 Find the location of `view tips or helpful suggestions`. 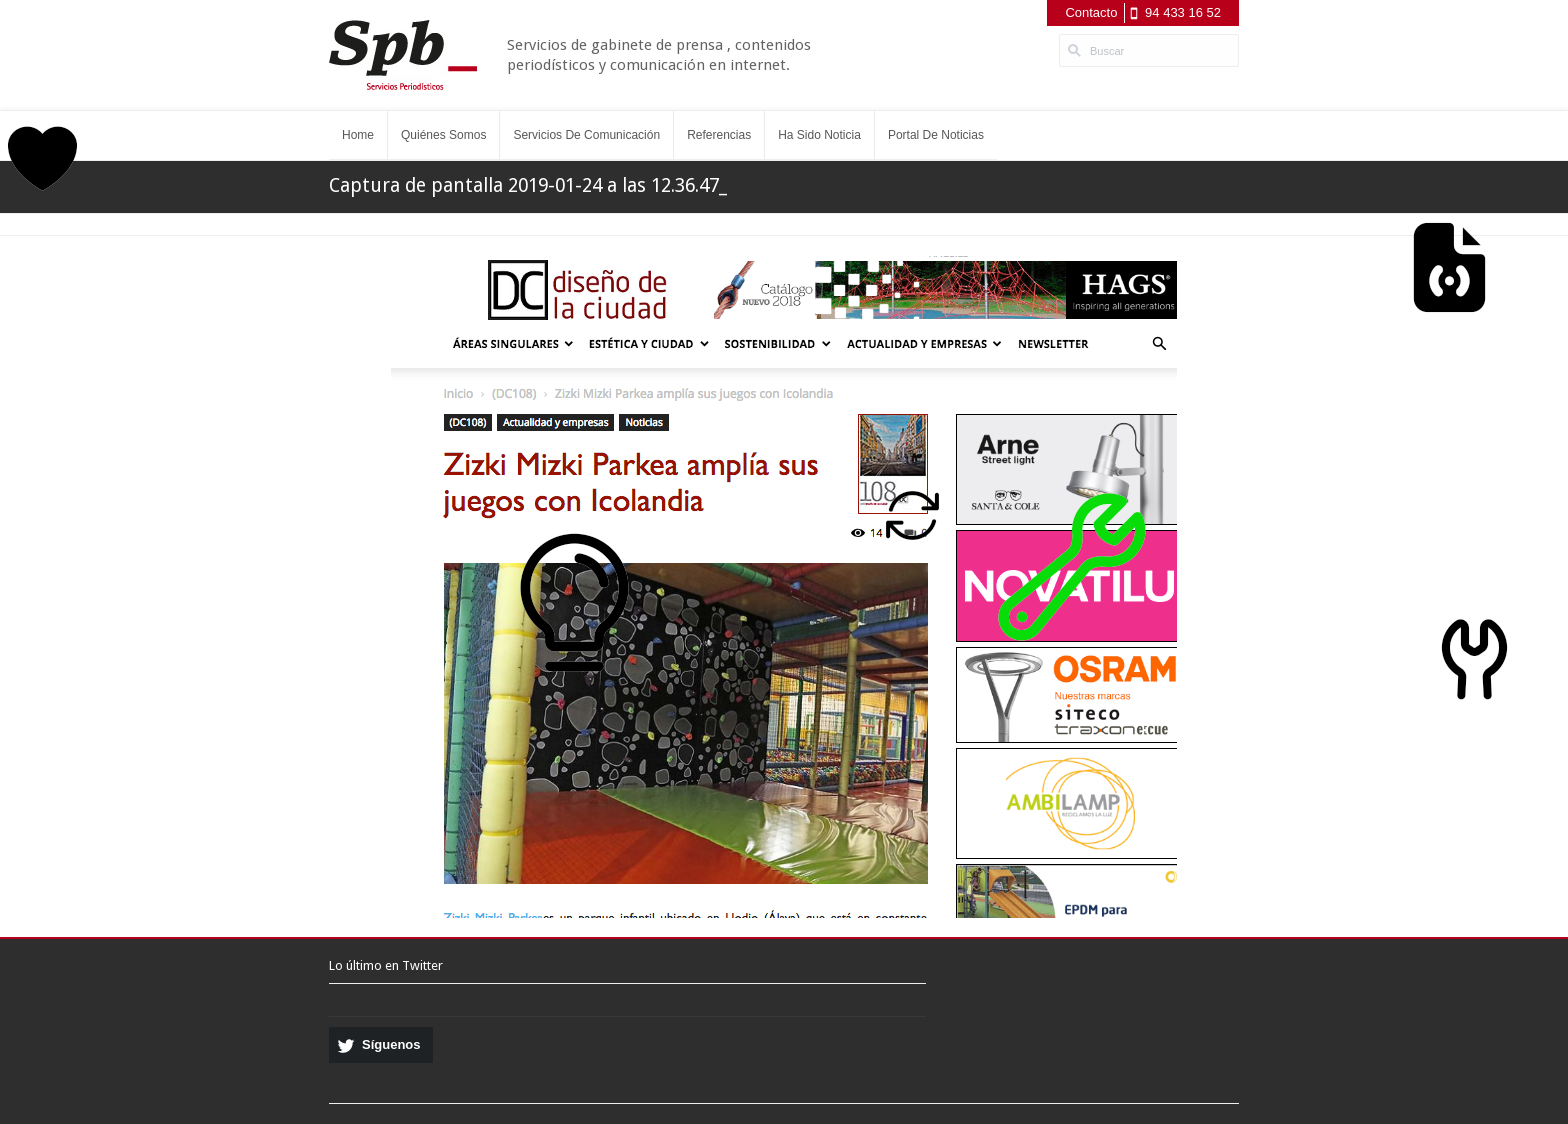

view tips or helpful suggestions is located at coordinates (574, 602).